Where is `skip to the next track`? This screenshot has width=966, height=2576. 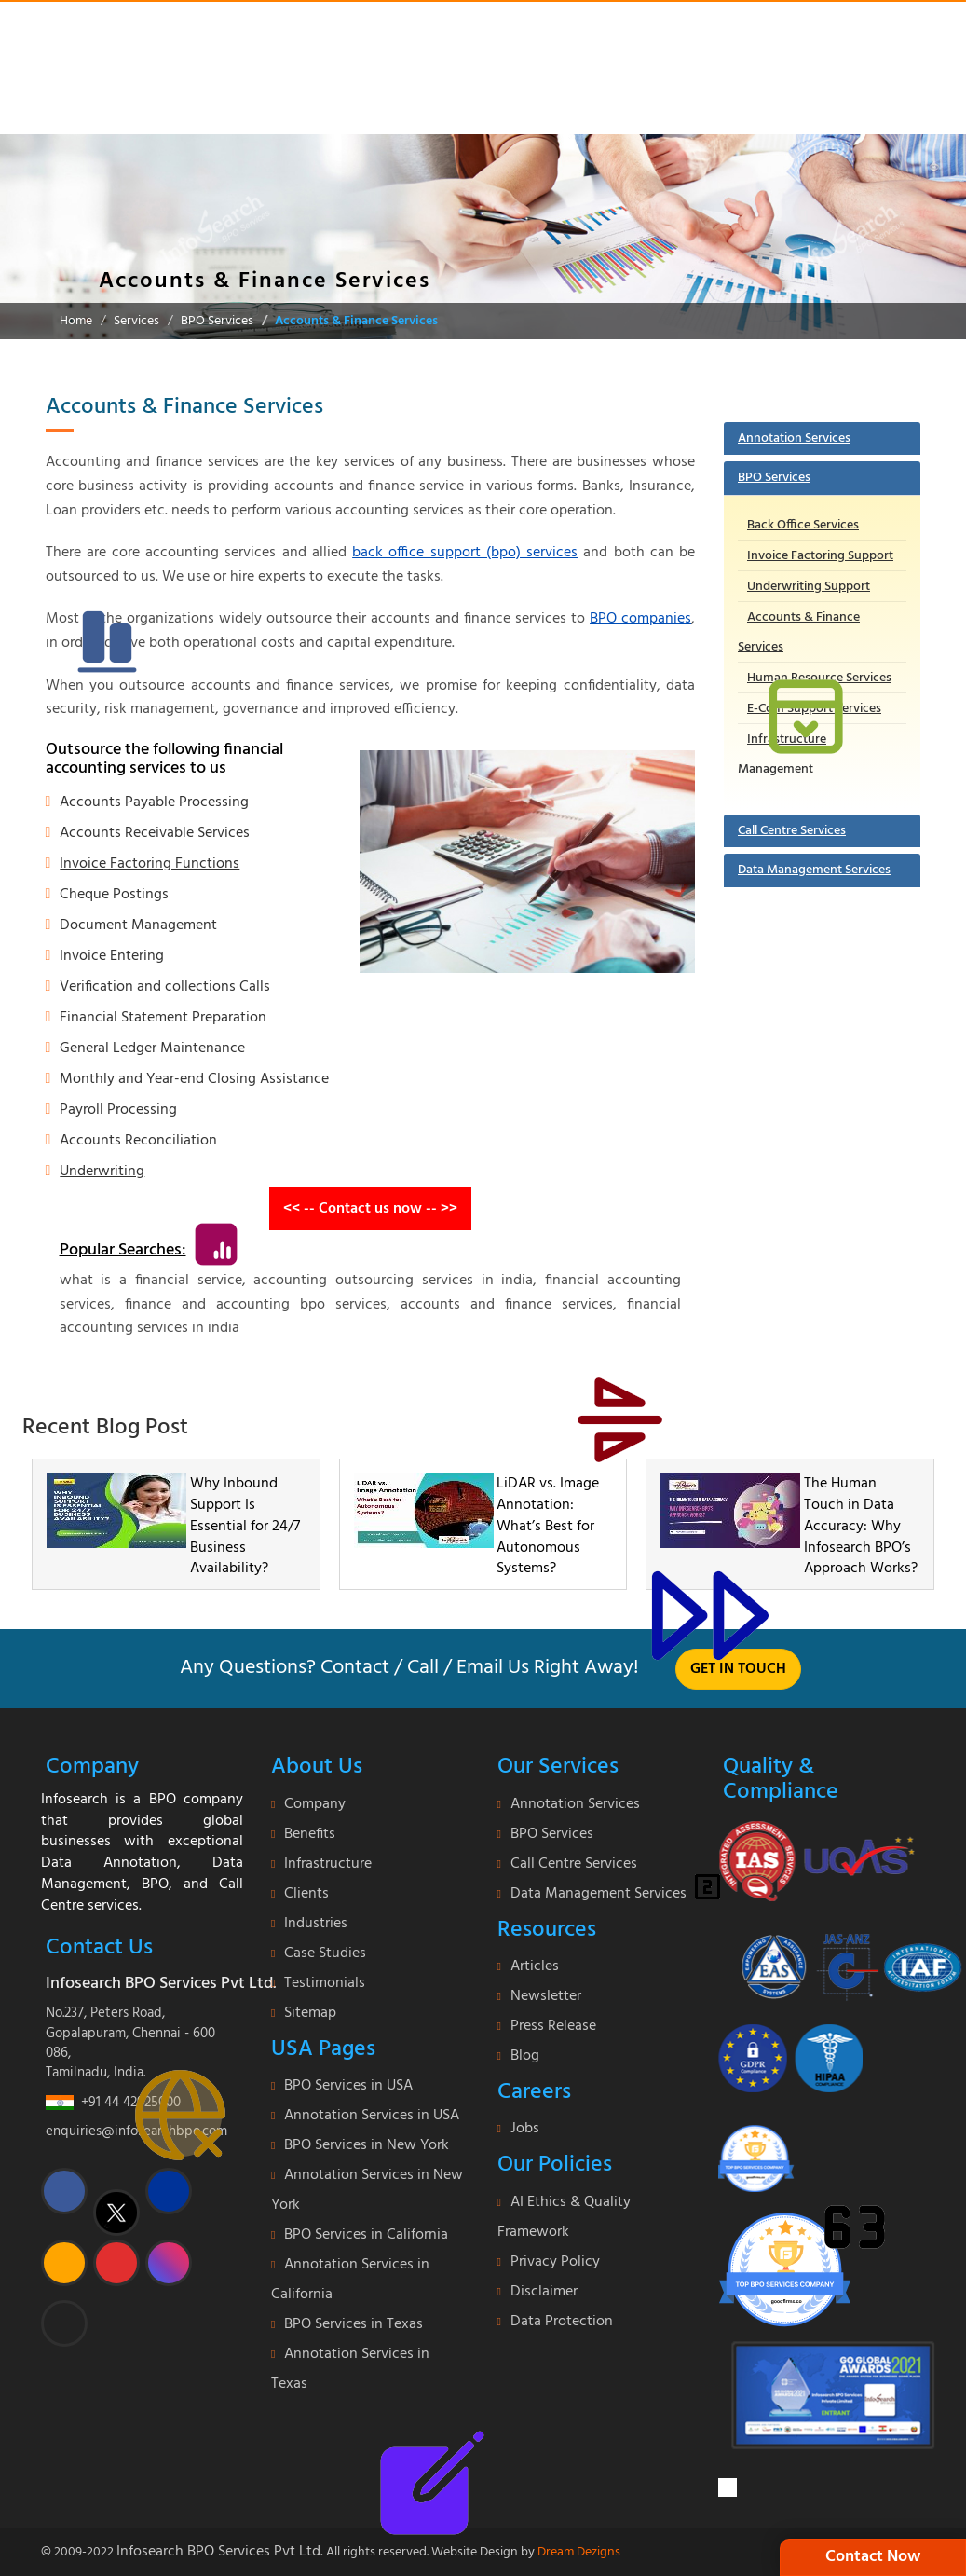
skip to the next track is located at coordinates (707, 1615).